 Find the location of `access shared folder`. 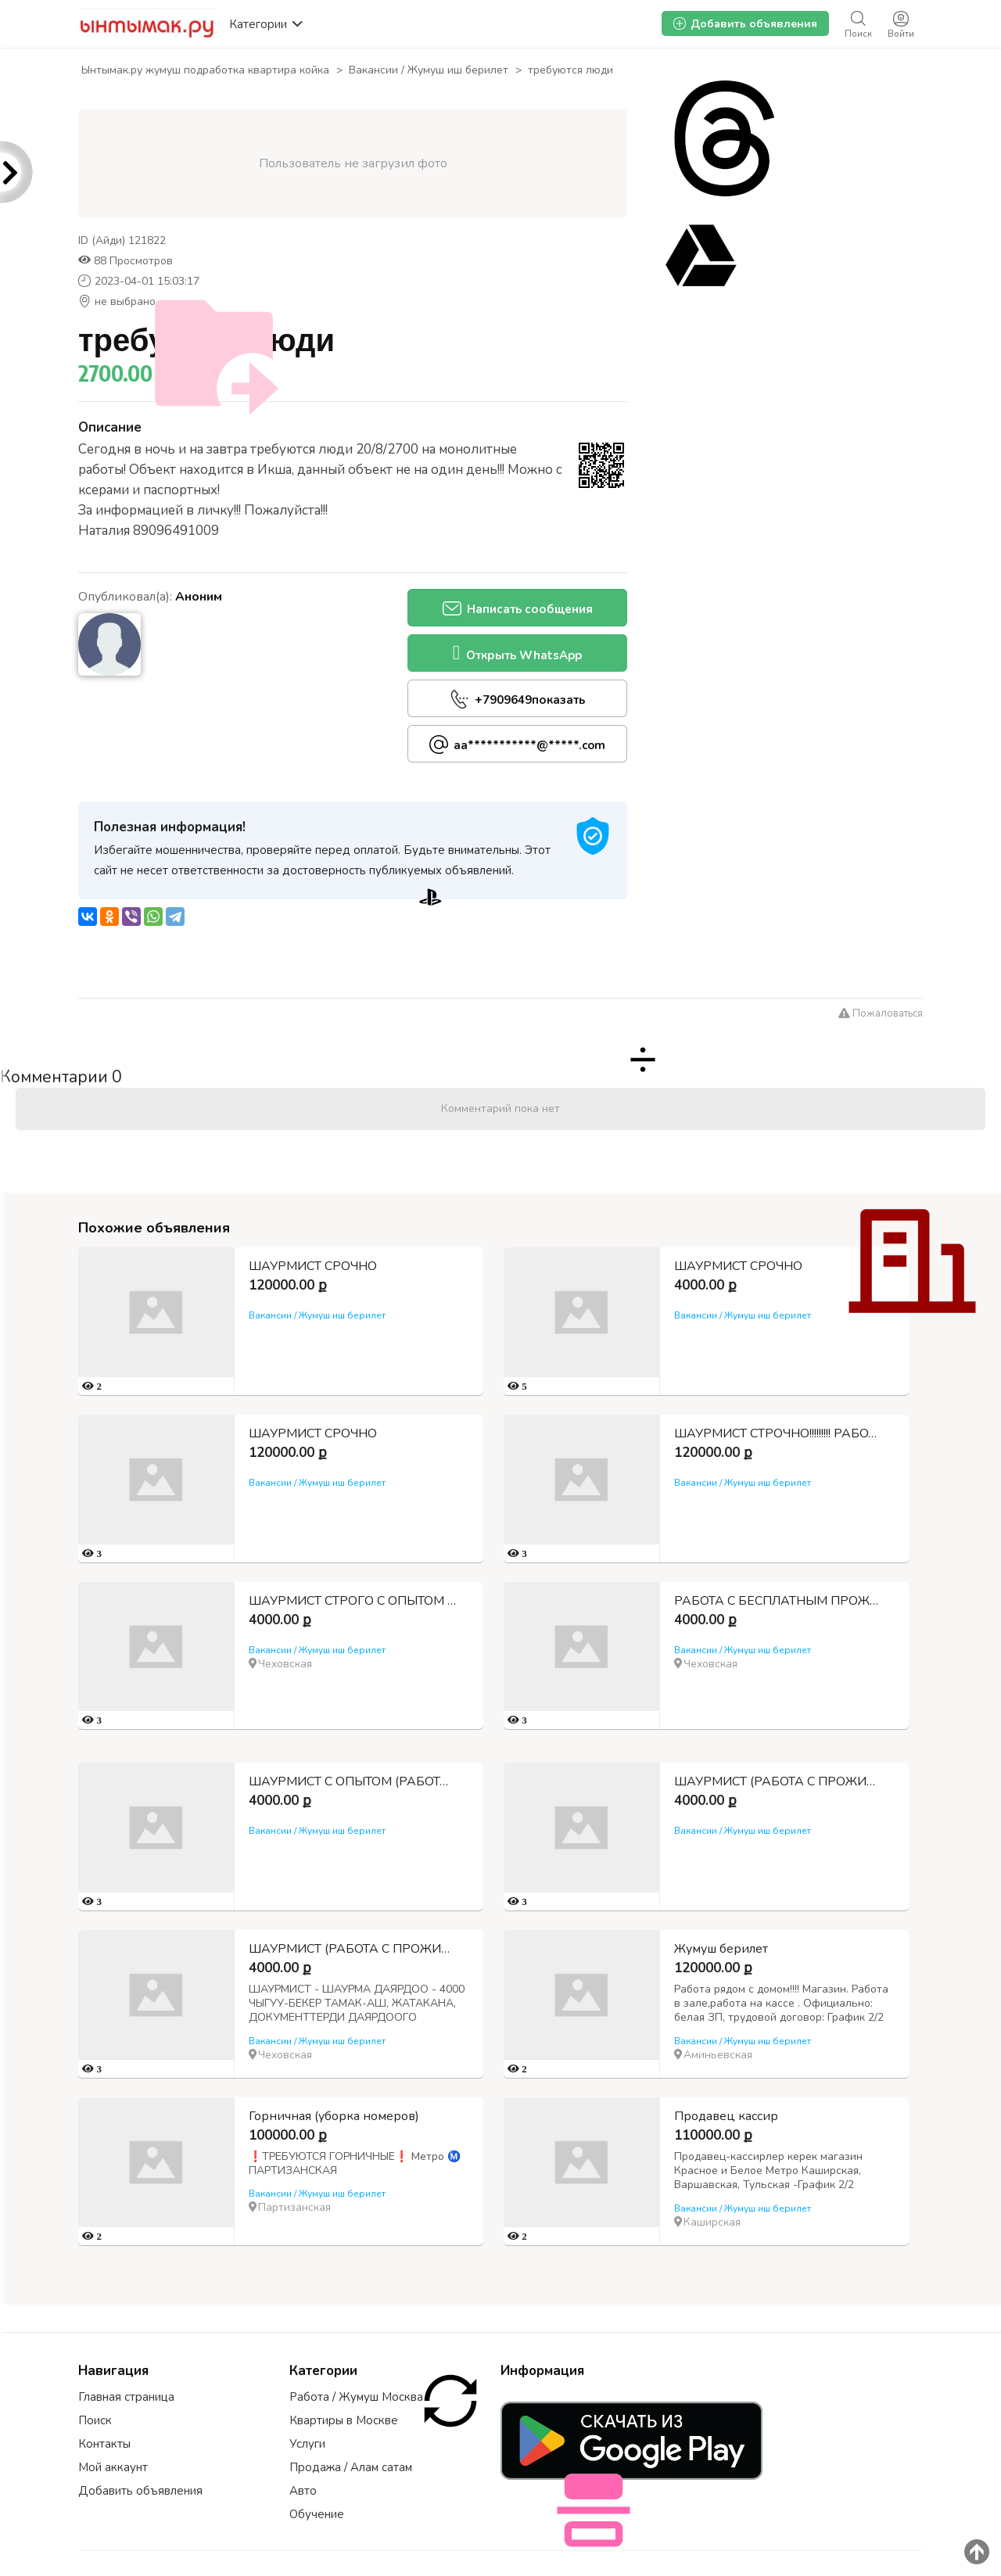

access shared folder is located at coordinates (213, 353).